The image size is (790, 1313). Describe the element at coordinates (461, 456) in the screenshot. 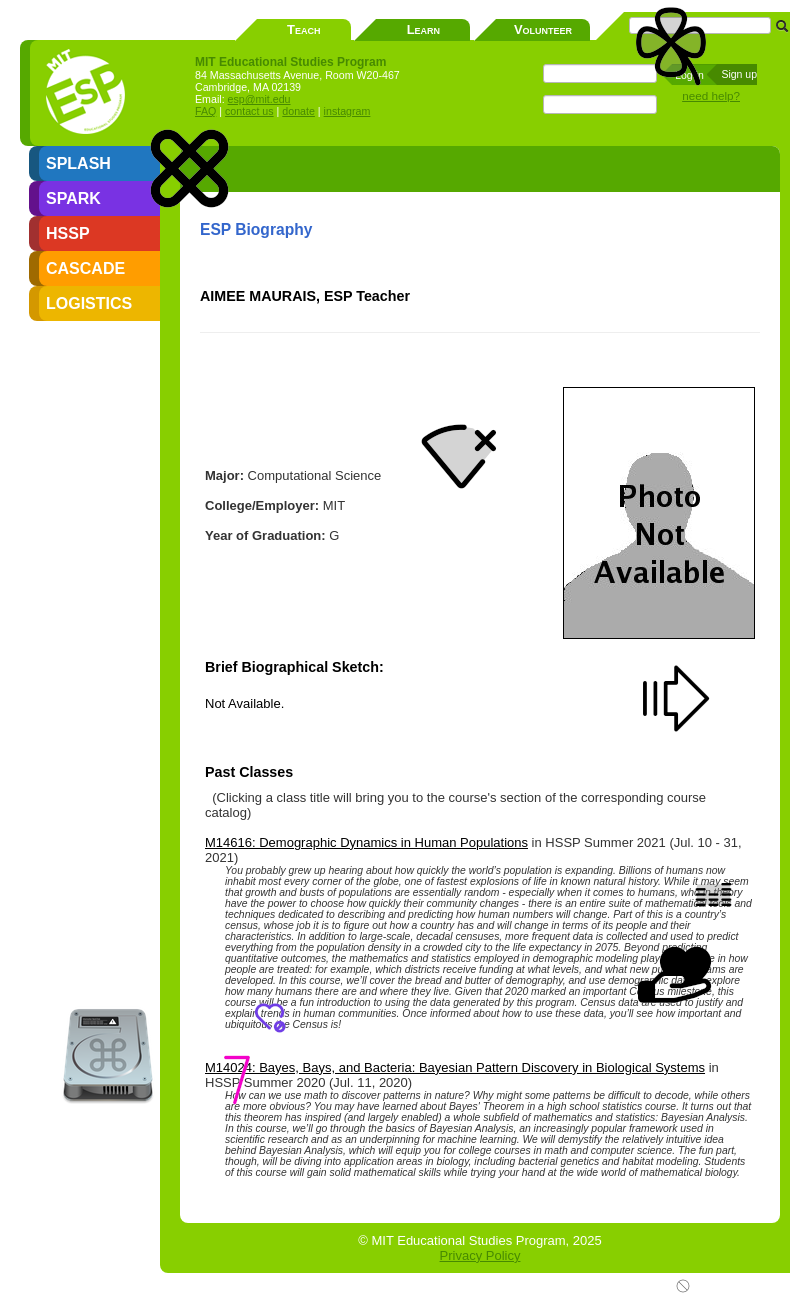

I see `wifi connection unavailable or disconnected` at that location.